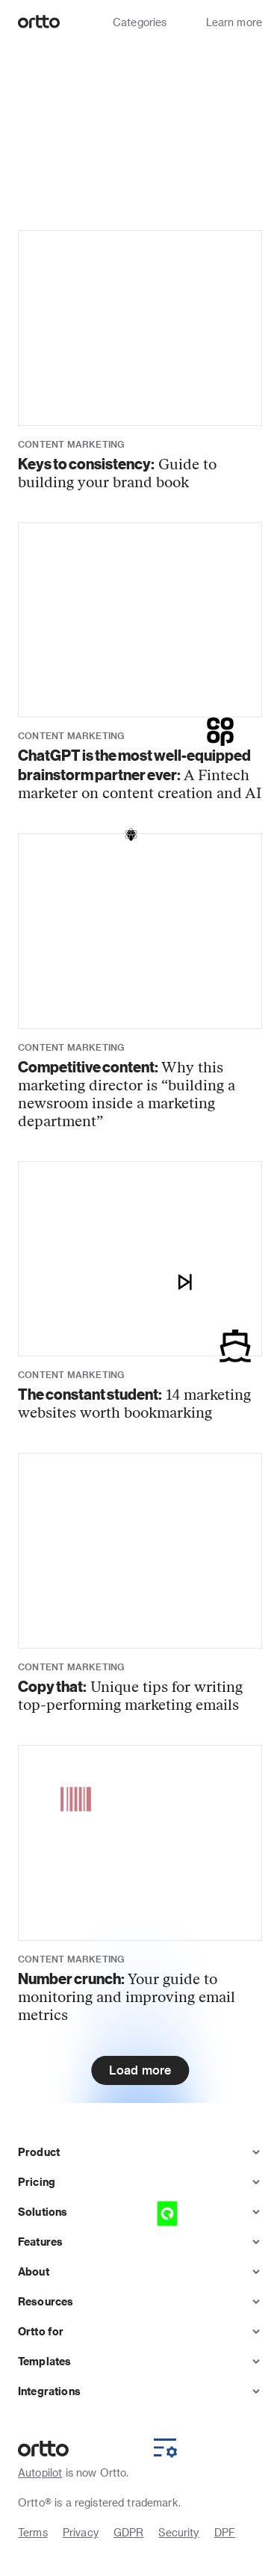  Describe the element at coordinates (165, 2447) in the screenshot. I see `access list or menu settings` at that location.